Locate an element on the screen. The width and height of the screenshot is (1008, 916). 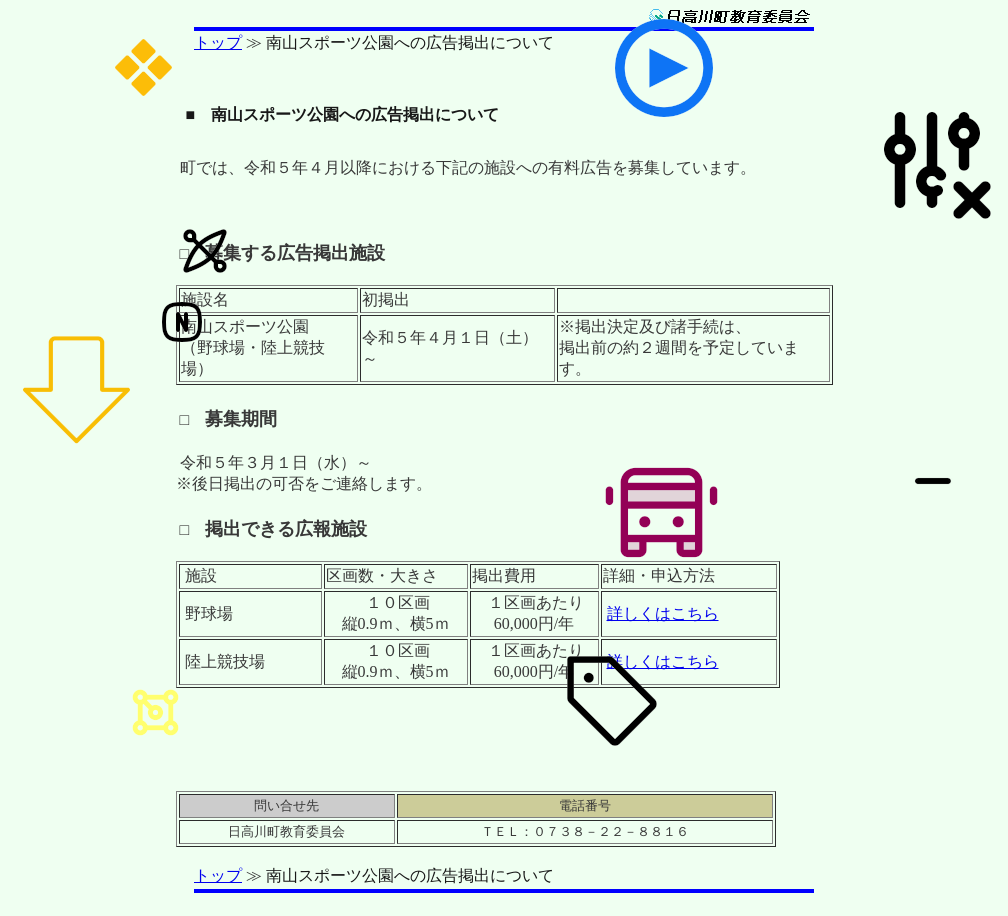
download a file or content is located at coordinates (76, 385).